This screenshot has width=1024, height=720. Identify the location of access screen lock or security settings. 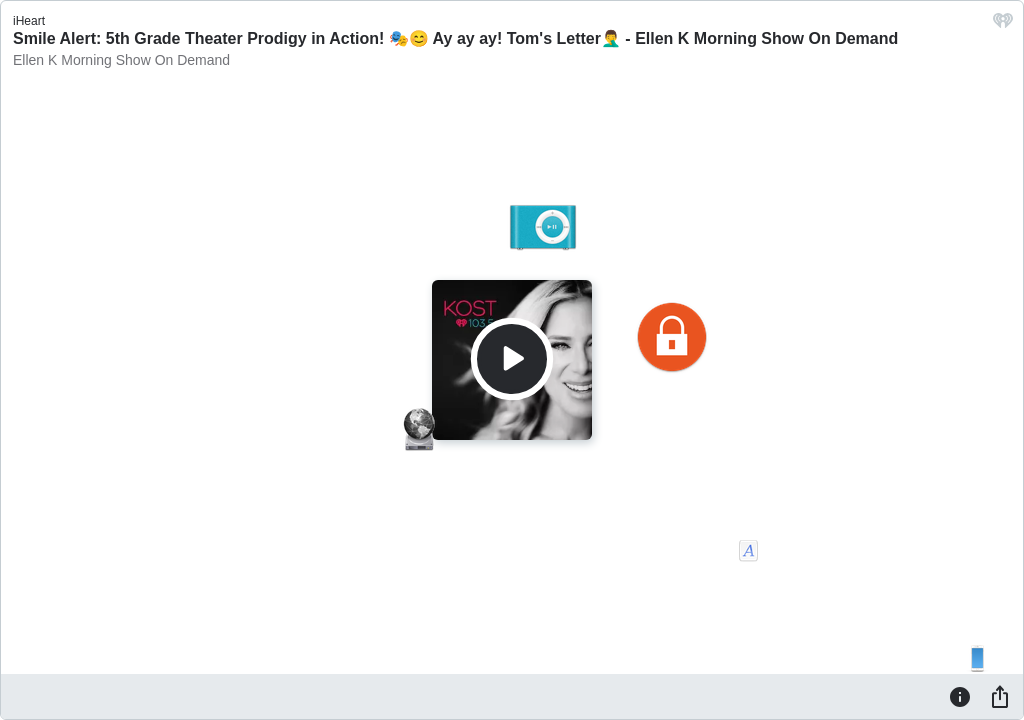
(672, 337).